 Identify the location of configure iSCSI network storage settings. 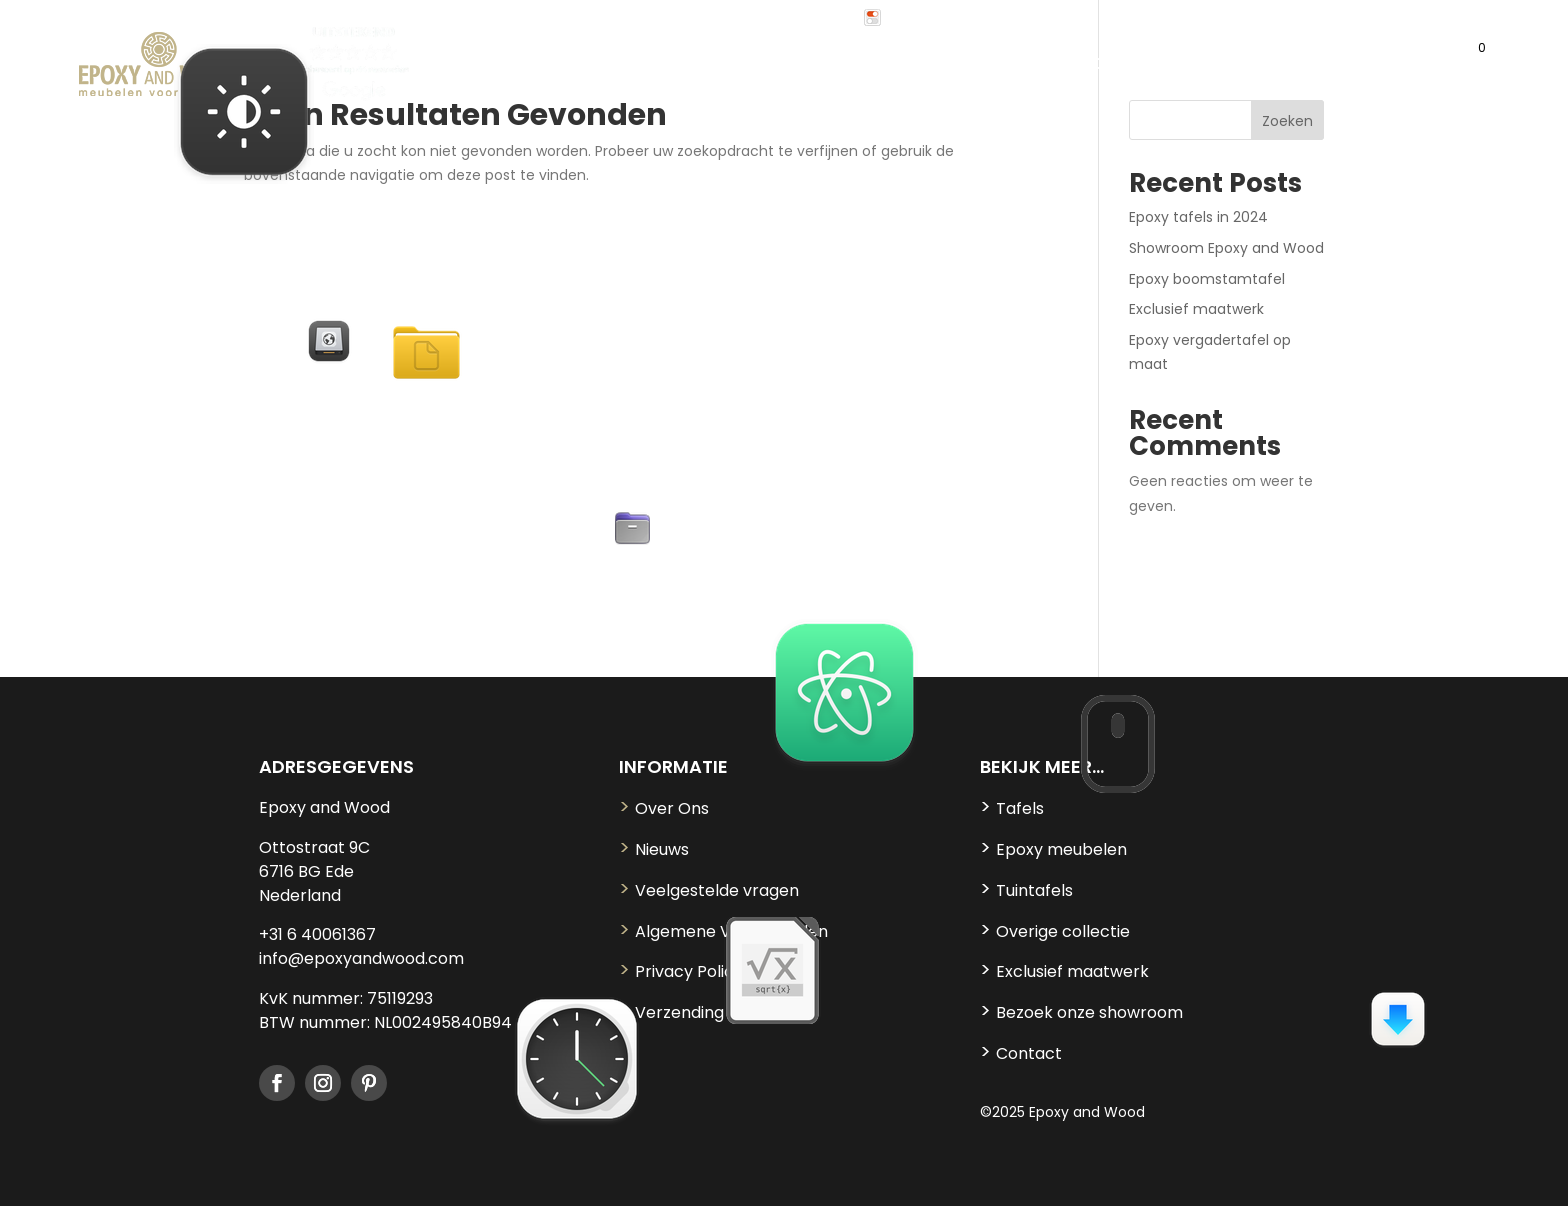
(329, 341).